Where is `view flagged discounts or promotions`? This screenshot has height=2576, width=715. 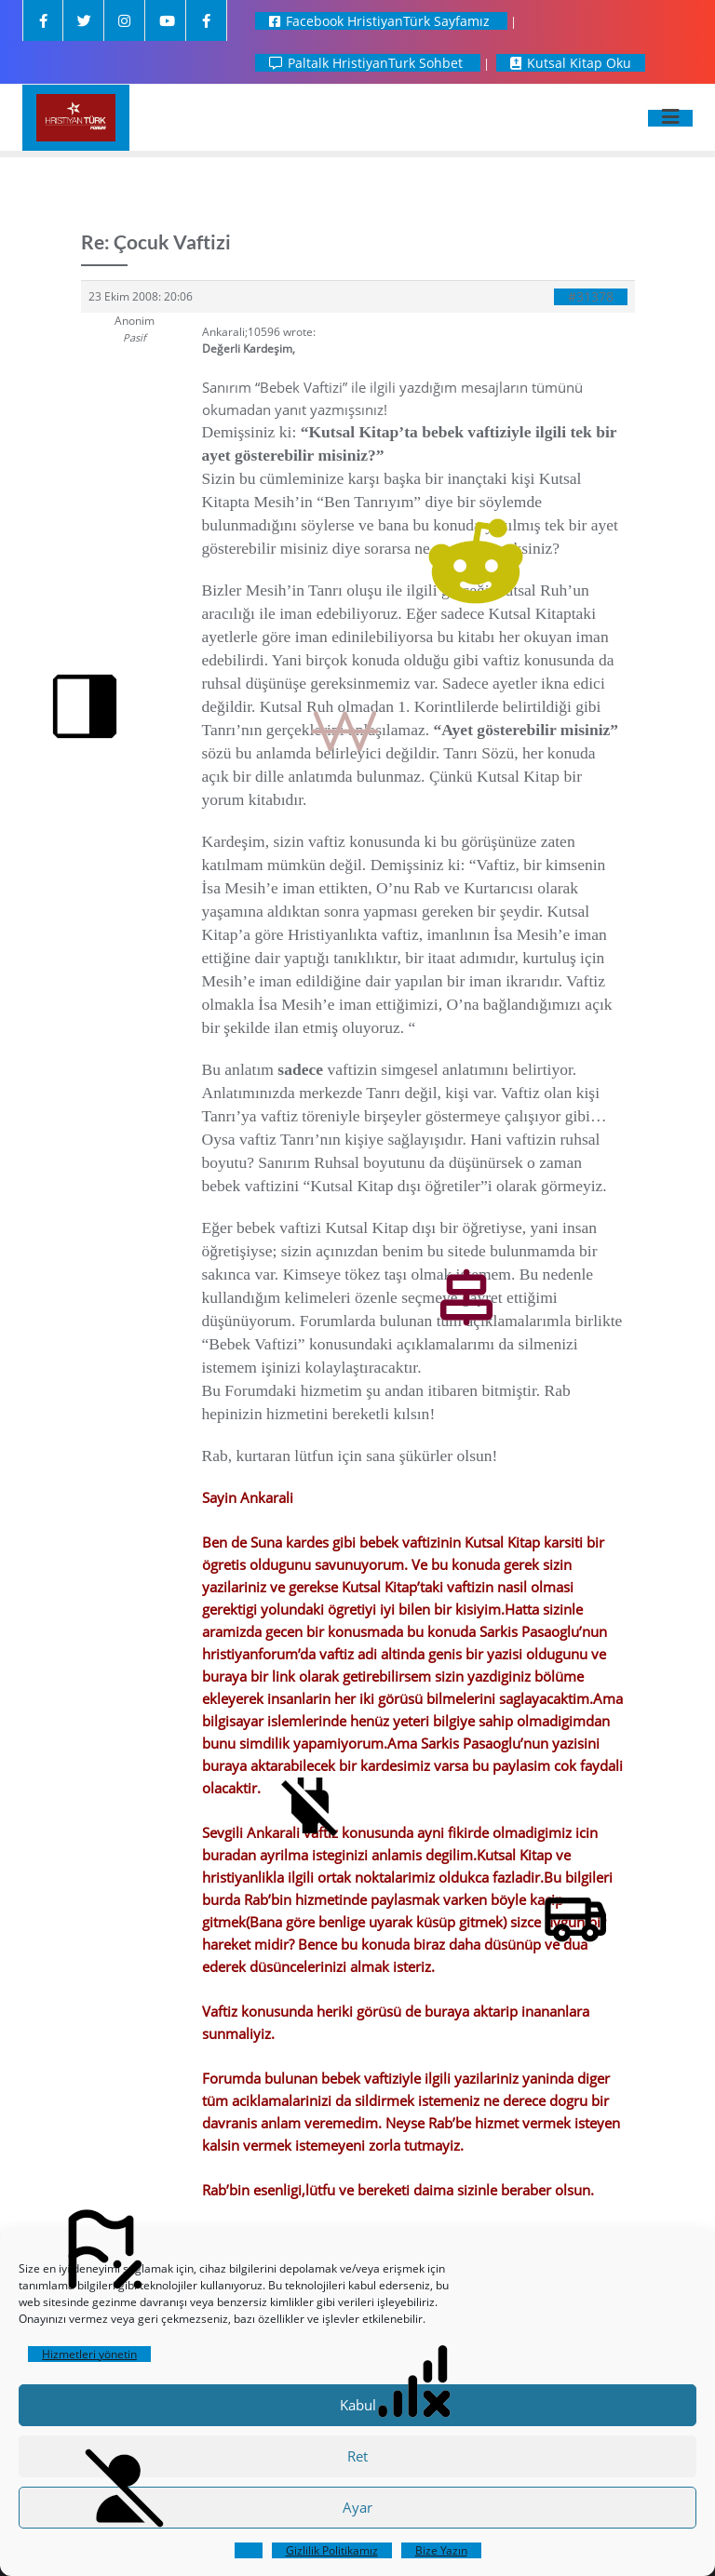 view flagged discounts or promotions is located at coordinates (101, 2247).